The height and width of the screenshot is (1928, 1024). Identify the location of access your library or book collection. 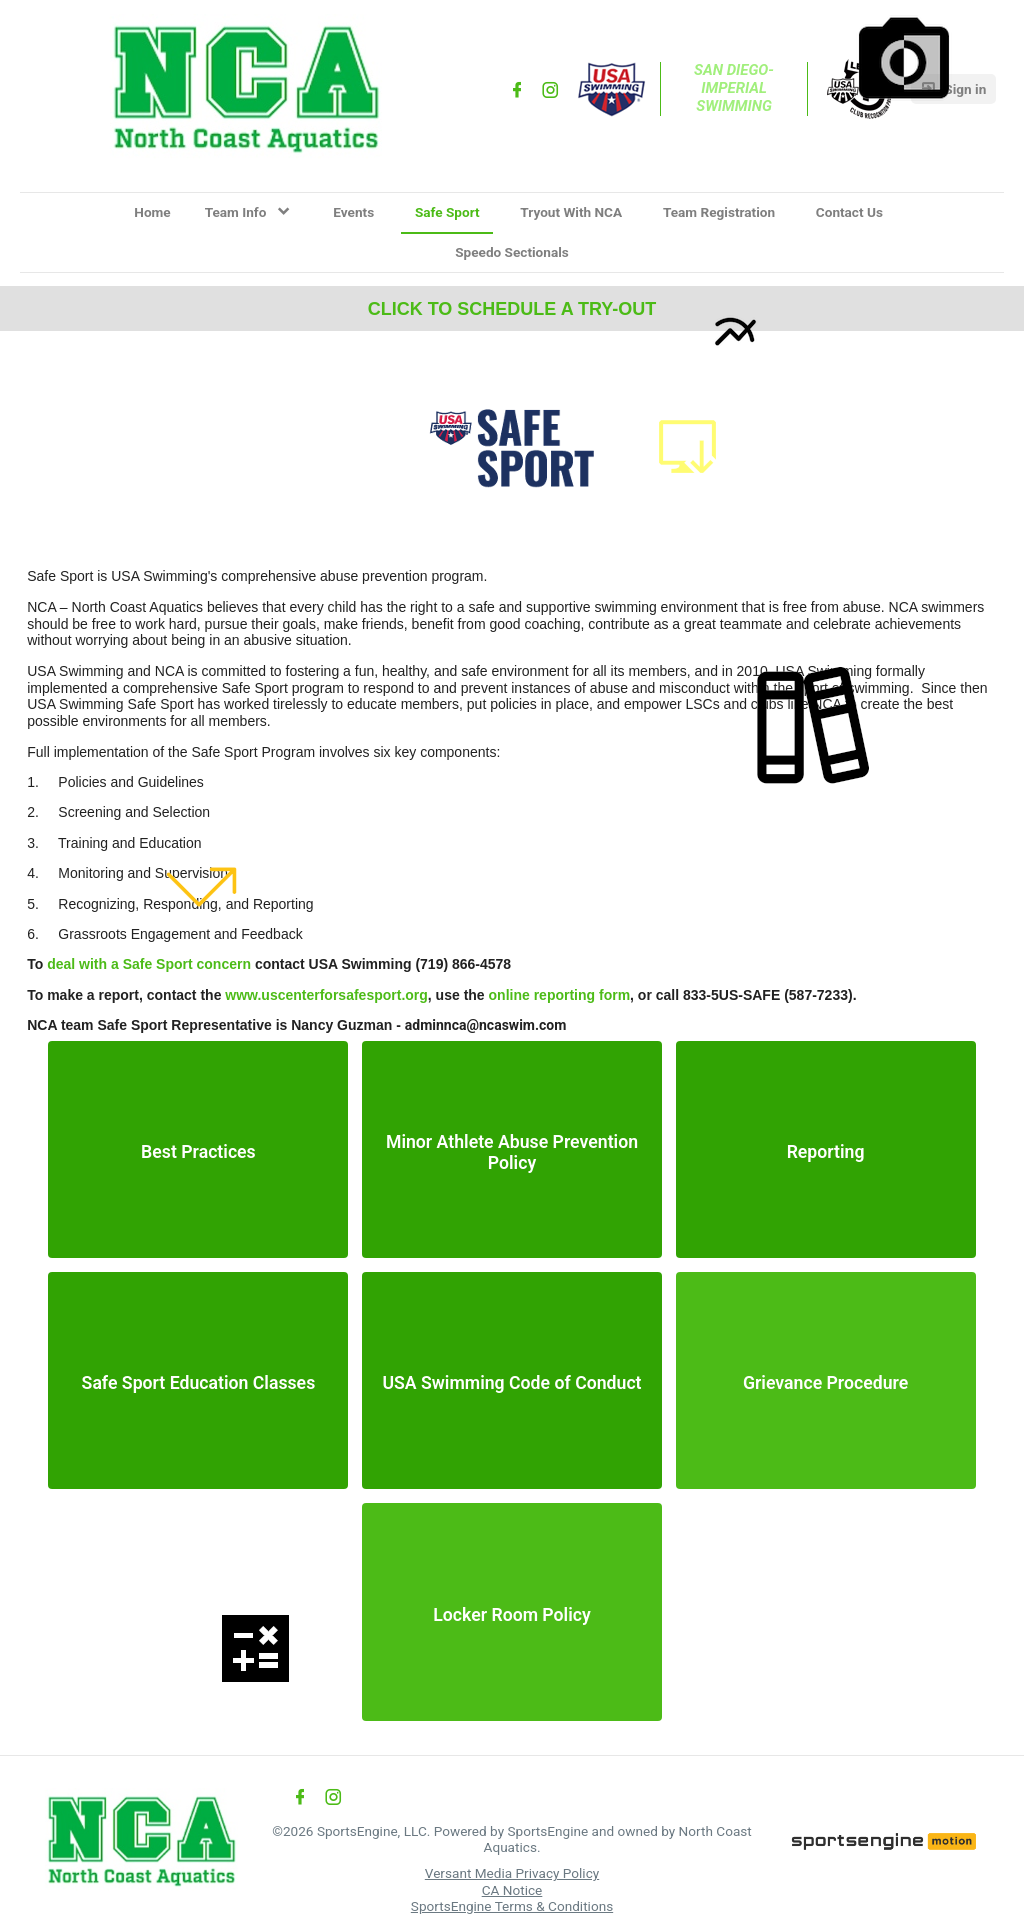
(808, 727).